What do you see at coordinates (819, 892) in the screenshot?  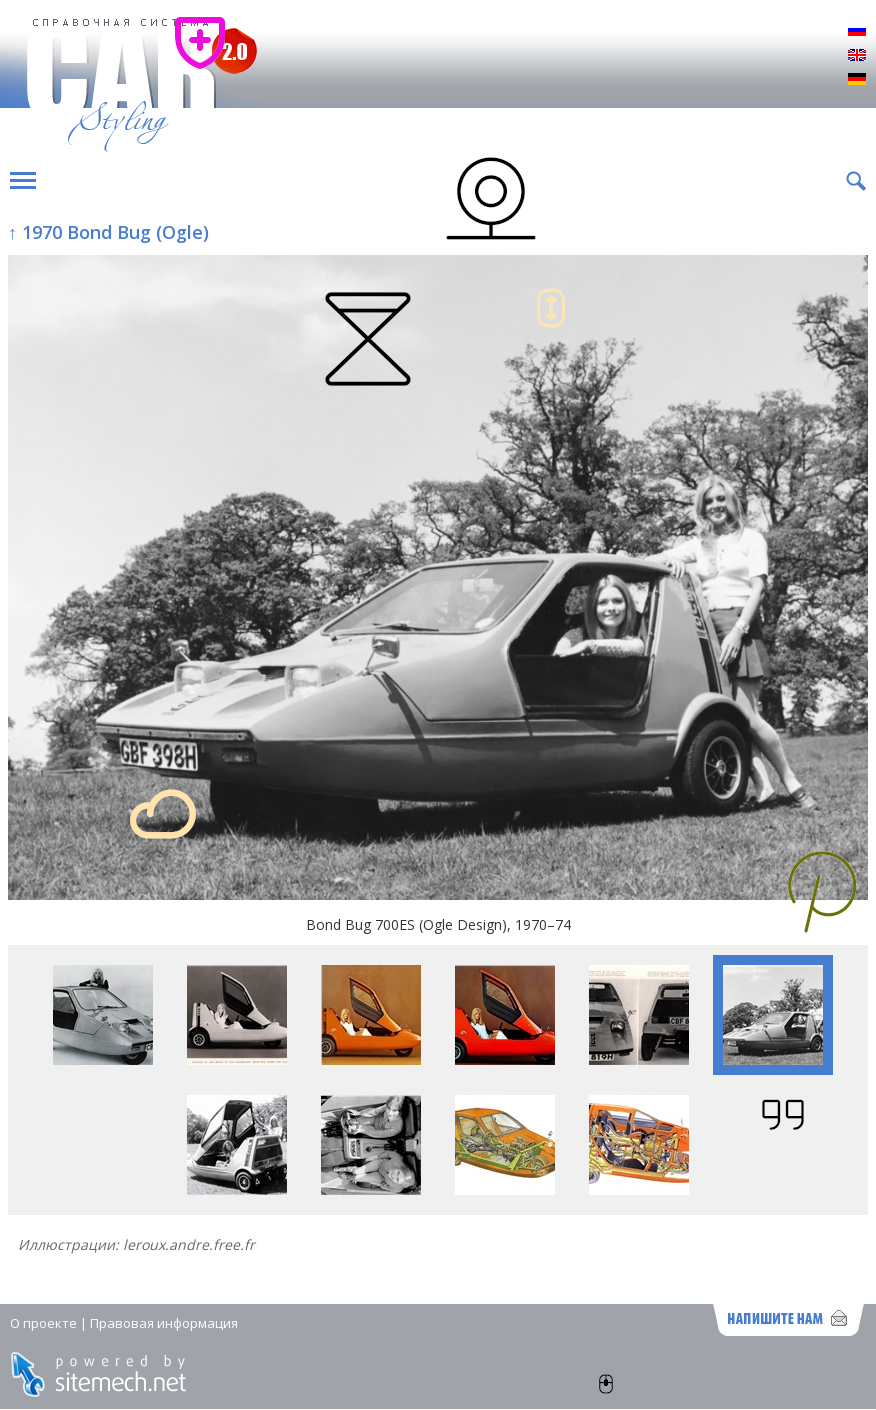 I see `open Pinterest app` at bounding box center [819, 892].